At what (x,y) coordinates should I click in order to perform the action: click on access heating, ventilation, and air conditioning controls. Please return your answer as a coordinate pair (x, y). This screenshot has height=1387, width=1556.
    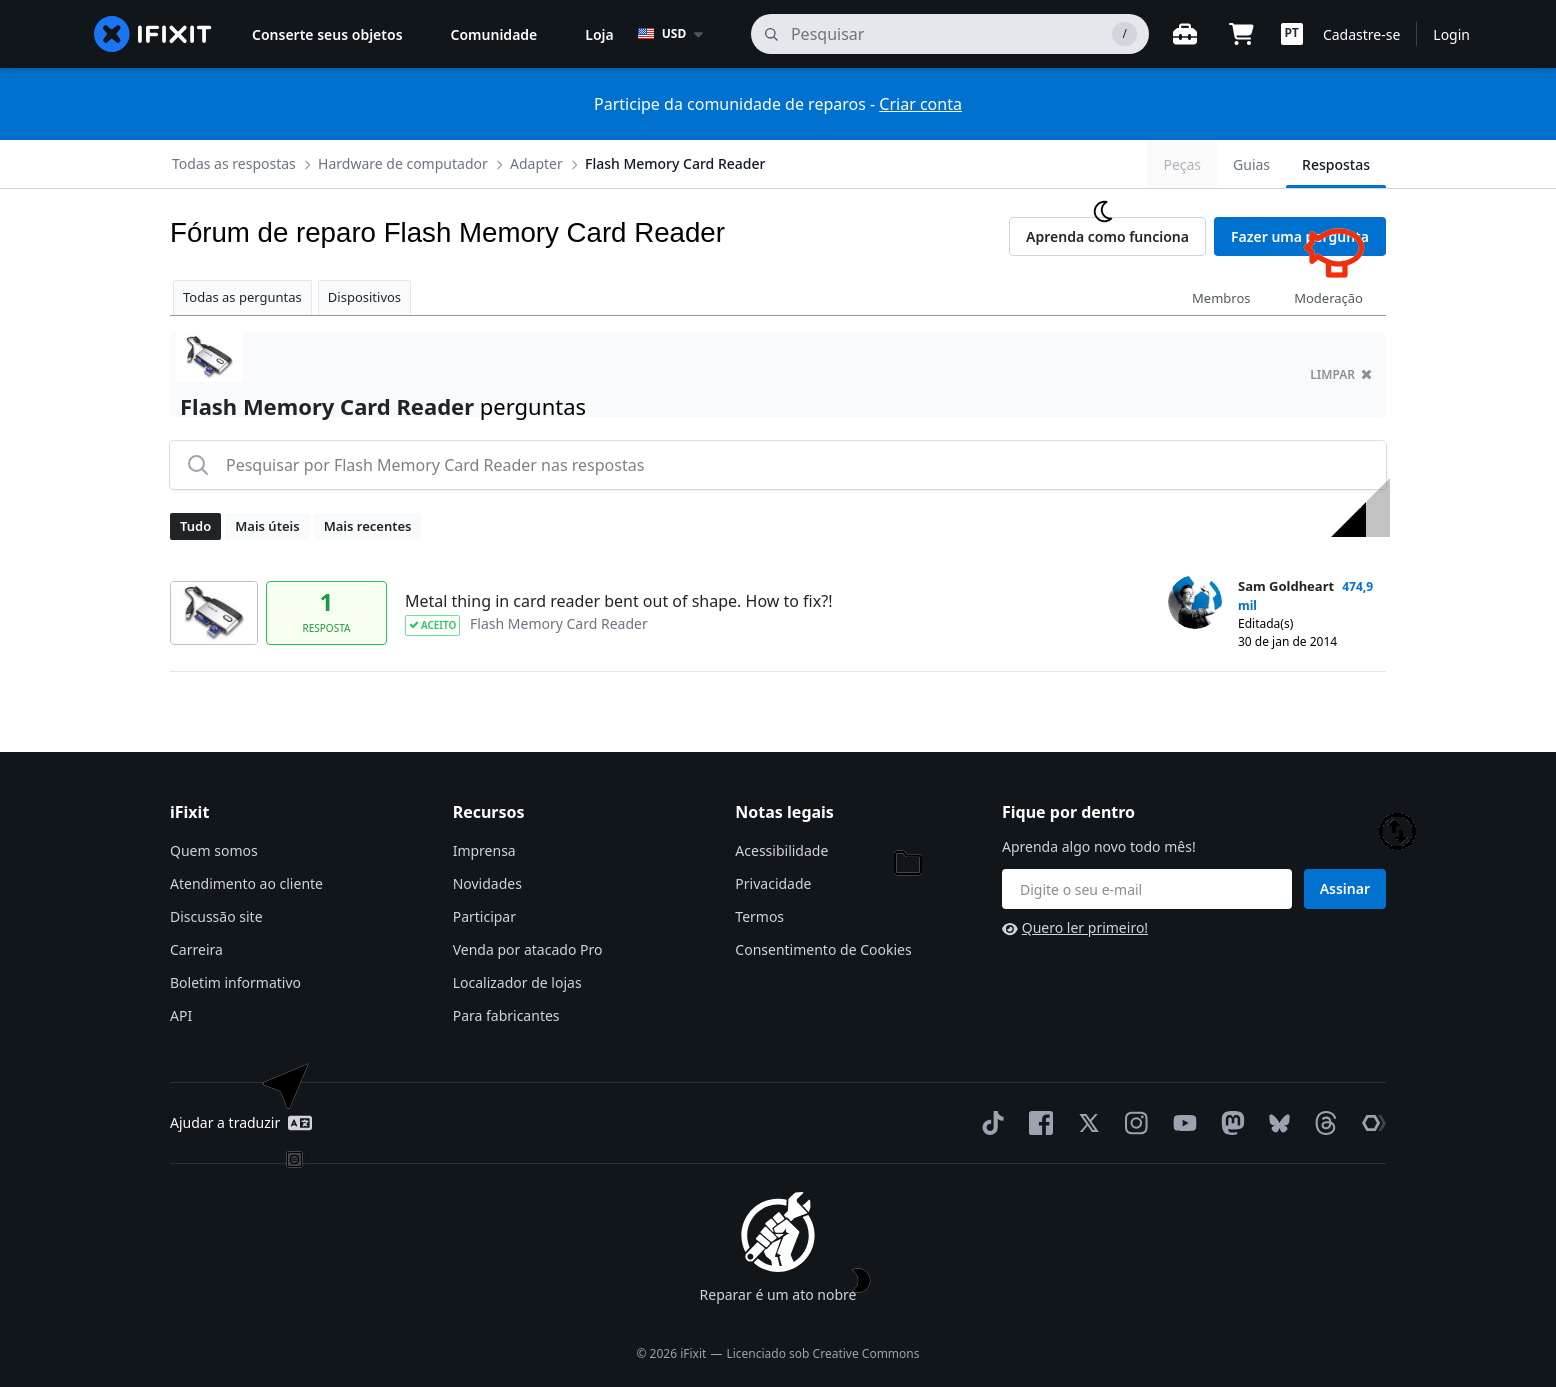
    Looking at the image, I should click on (294, 1159).